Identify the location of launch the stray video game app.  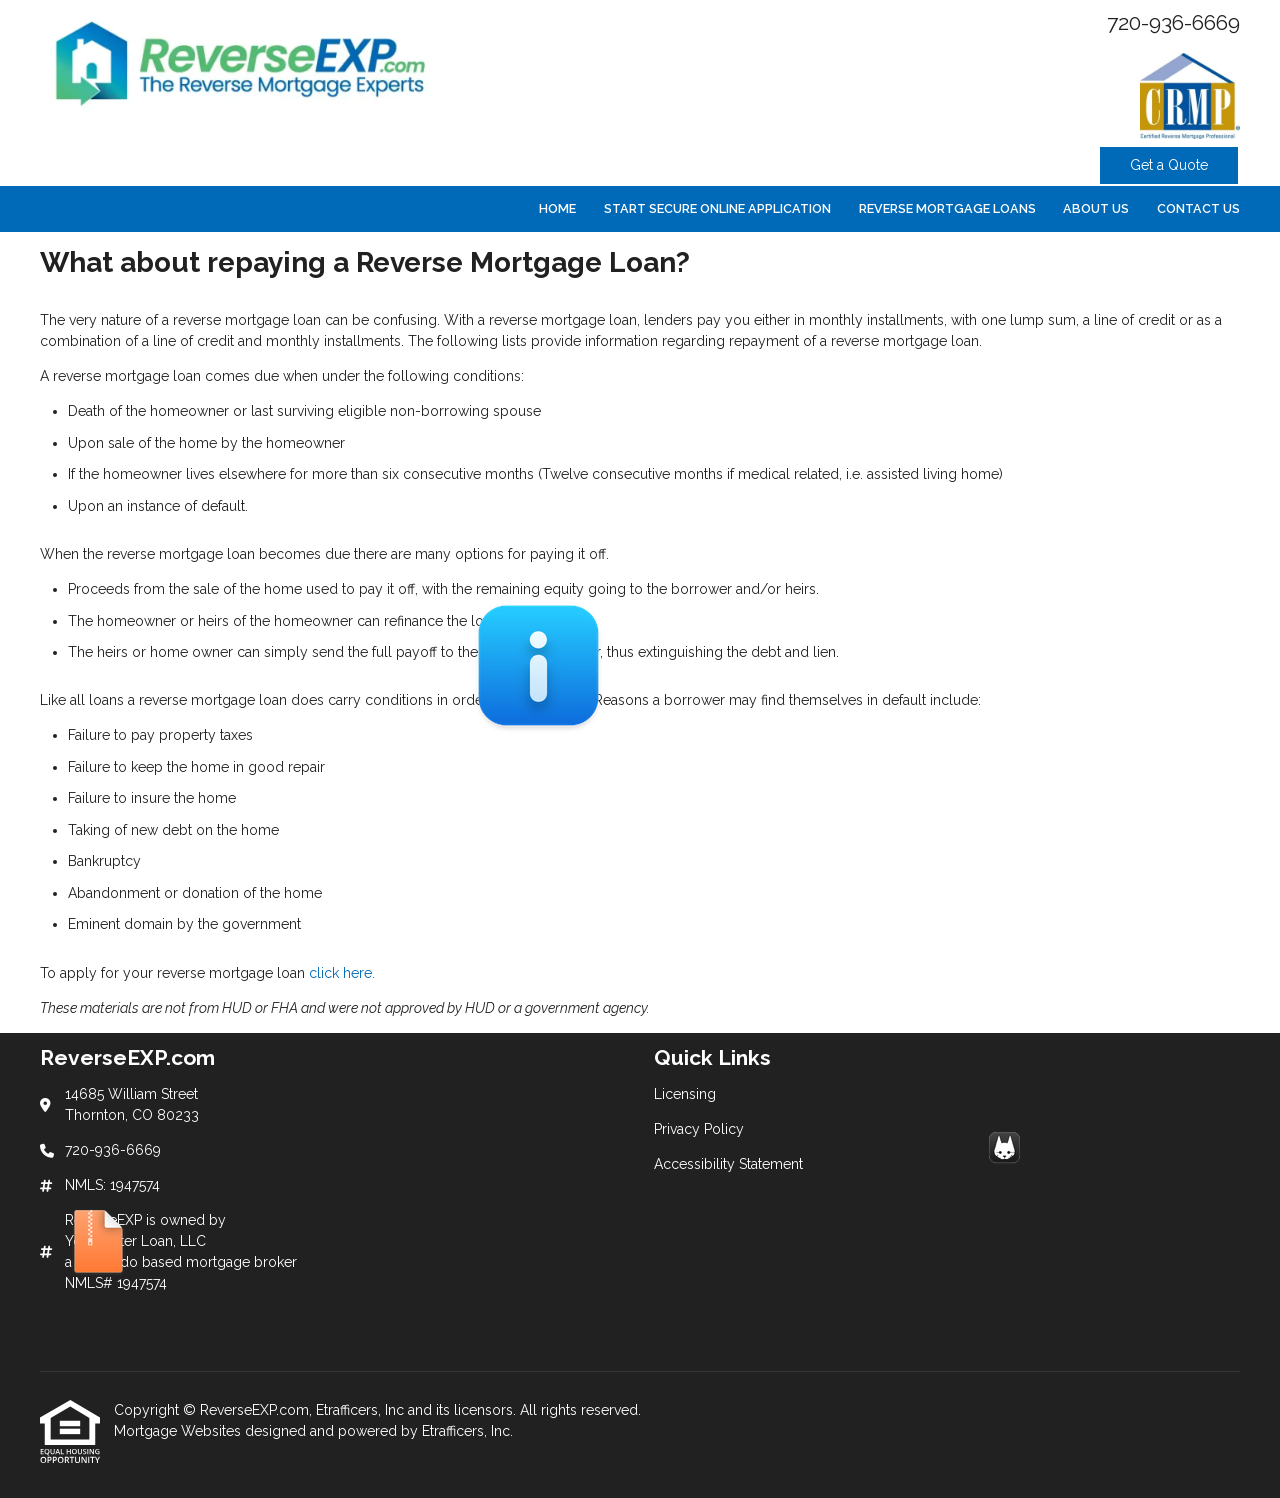
(1004, 1147).